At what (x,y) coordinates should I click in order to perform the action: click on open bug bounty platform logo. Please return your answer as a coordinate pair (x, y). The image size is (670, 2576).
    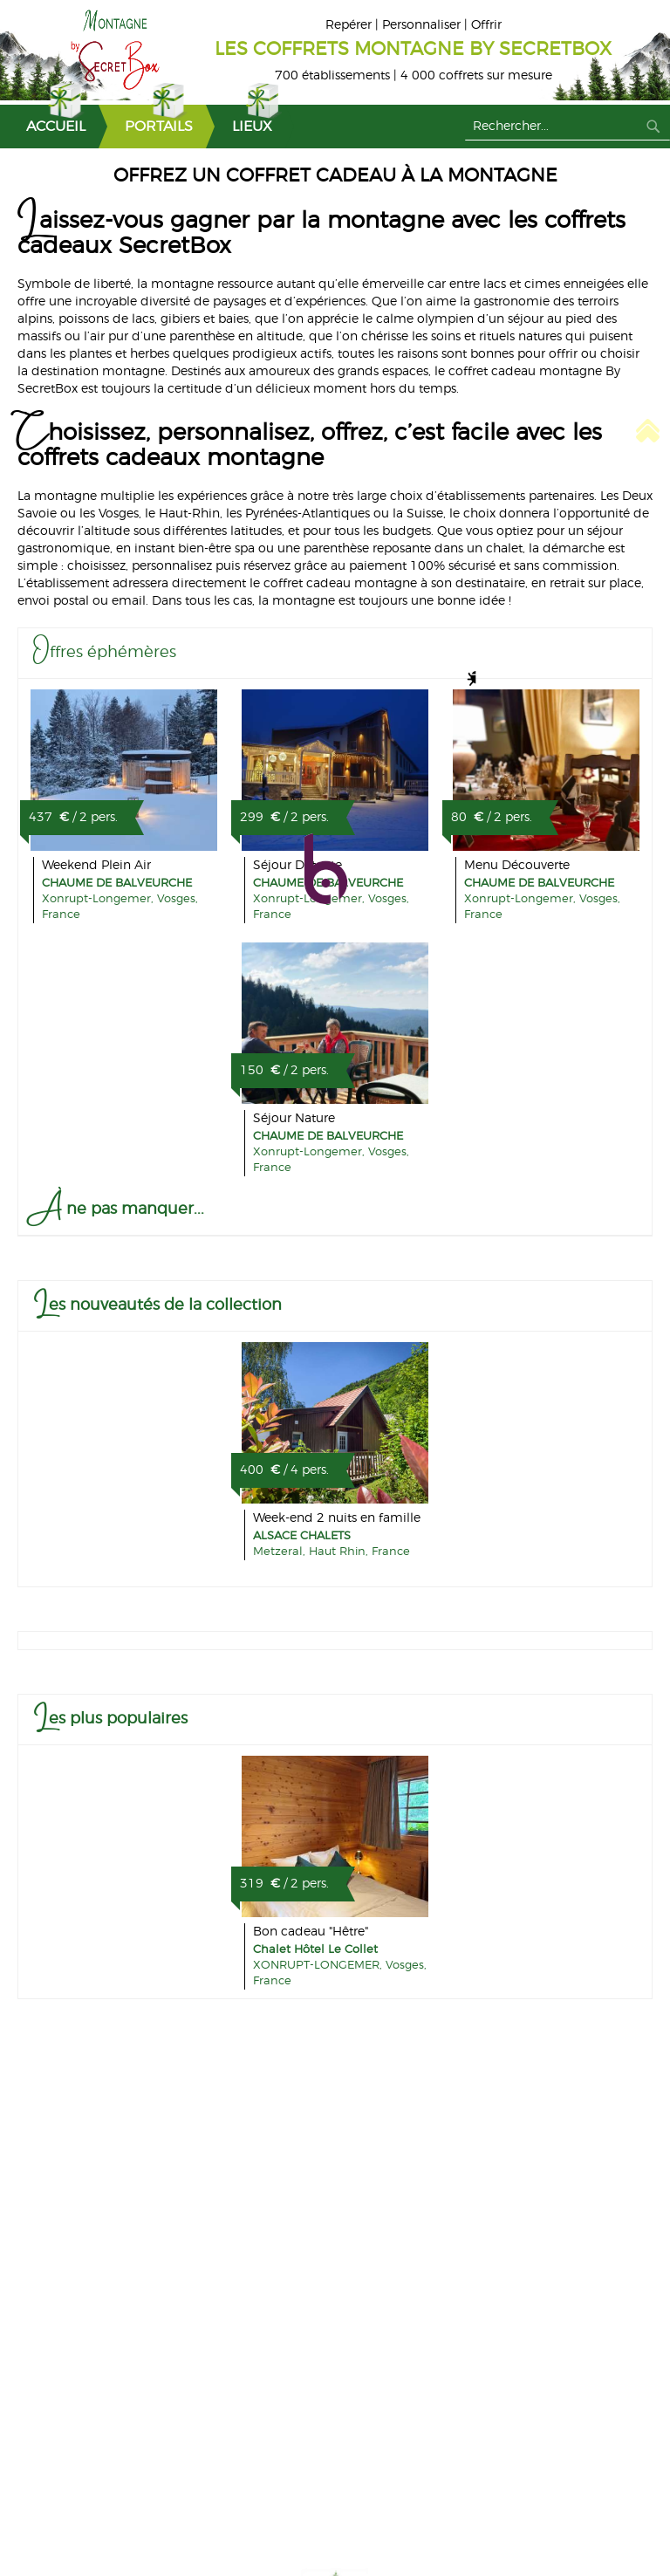
    Looking at the image, I should click on (471, 678).